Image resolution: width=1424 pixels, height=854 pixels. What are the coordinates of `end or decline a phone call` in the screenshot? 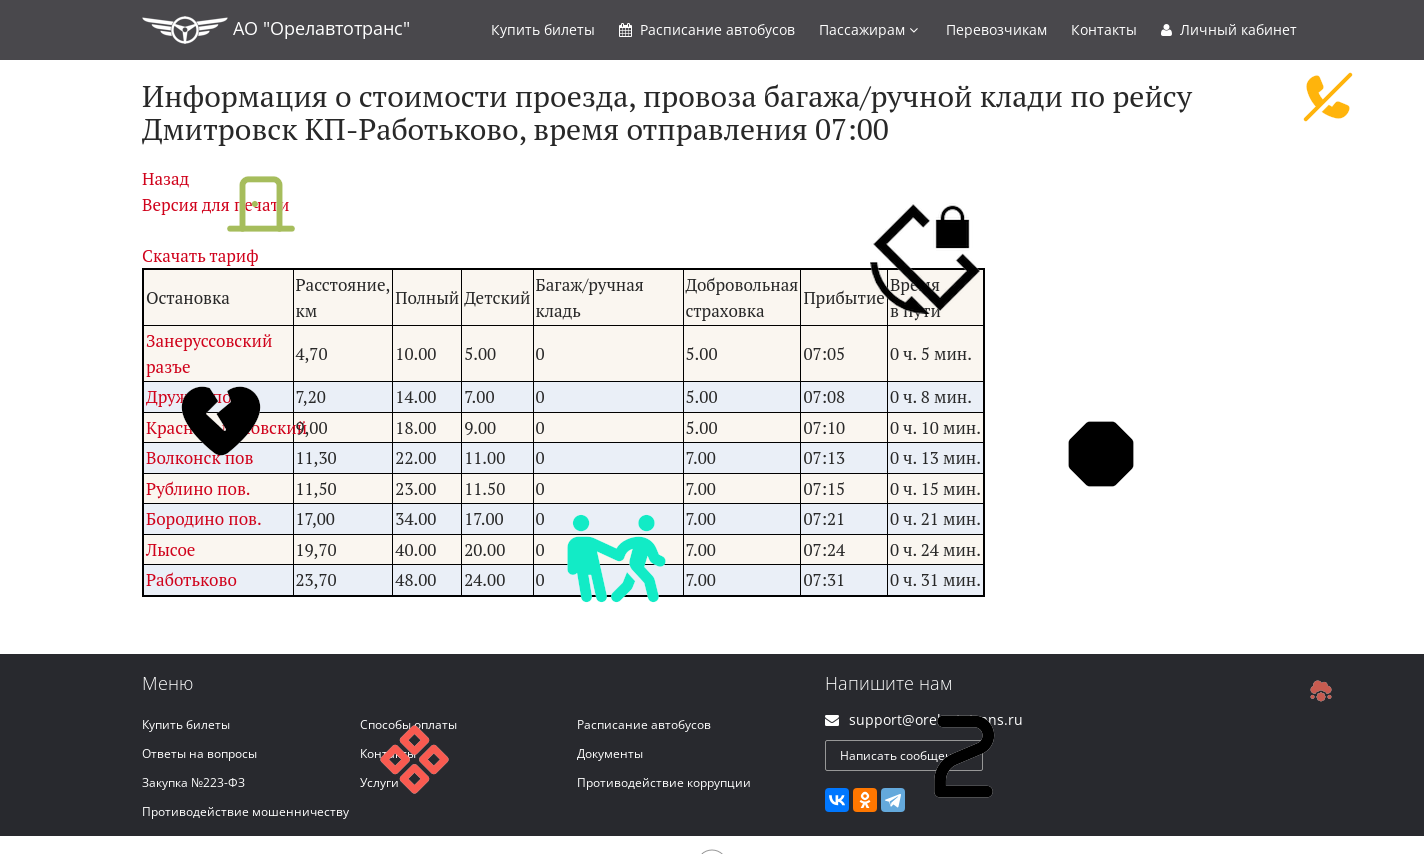 It's located at (1328, 97).